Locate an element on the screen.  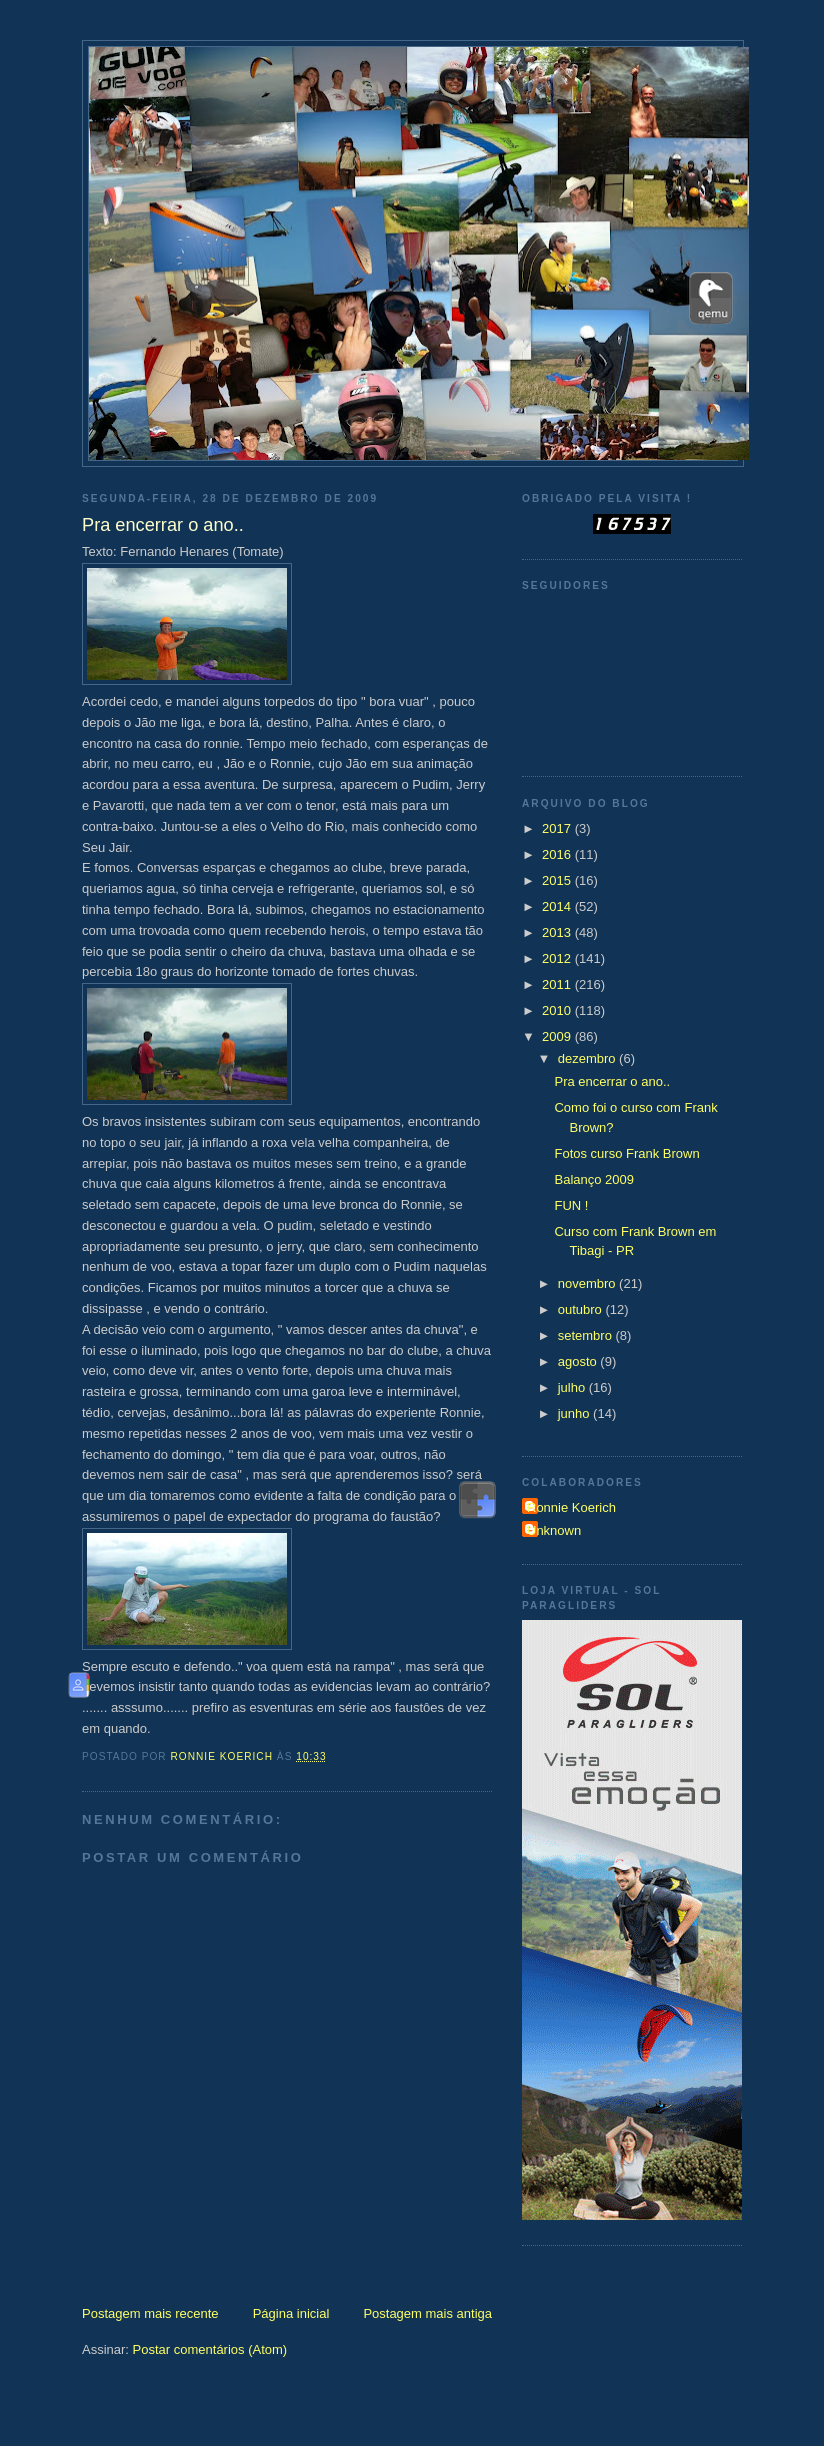
qemu virtual disk image file is located at coordinates (711, 298).